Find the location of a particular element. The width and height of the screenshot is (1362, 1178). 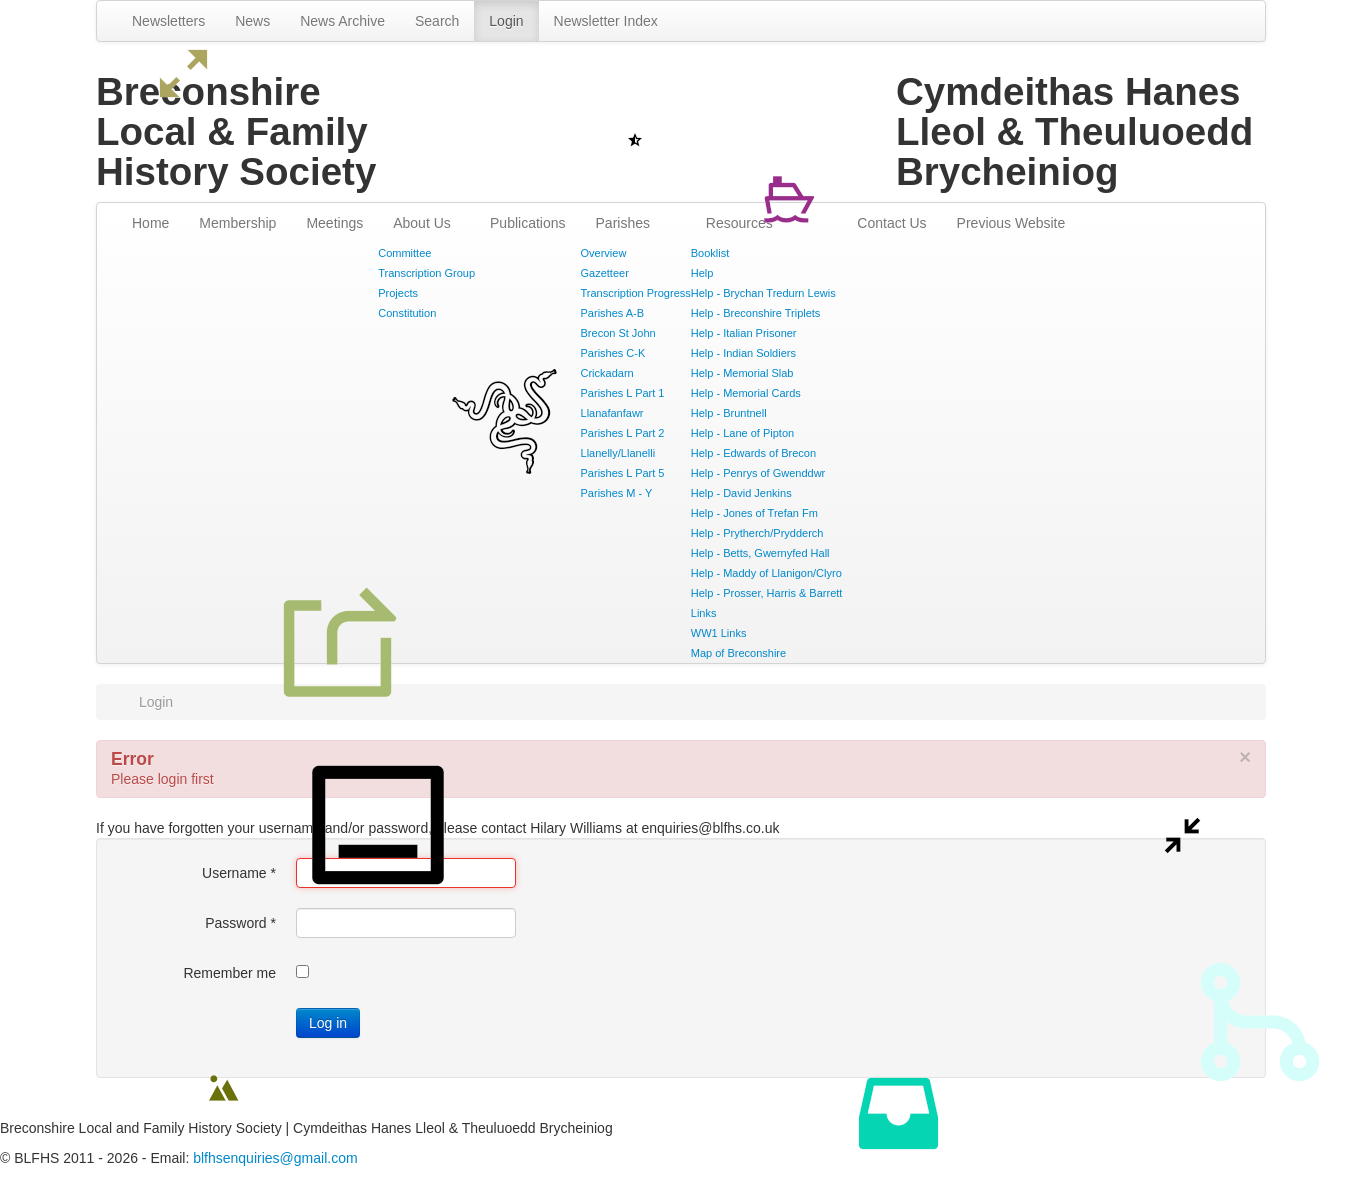

collapse or minimize expanded content is located at coordinates (1182, 835).